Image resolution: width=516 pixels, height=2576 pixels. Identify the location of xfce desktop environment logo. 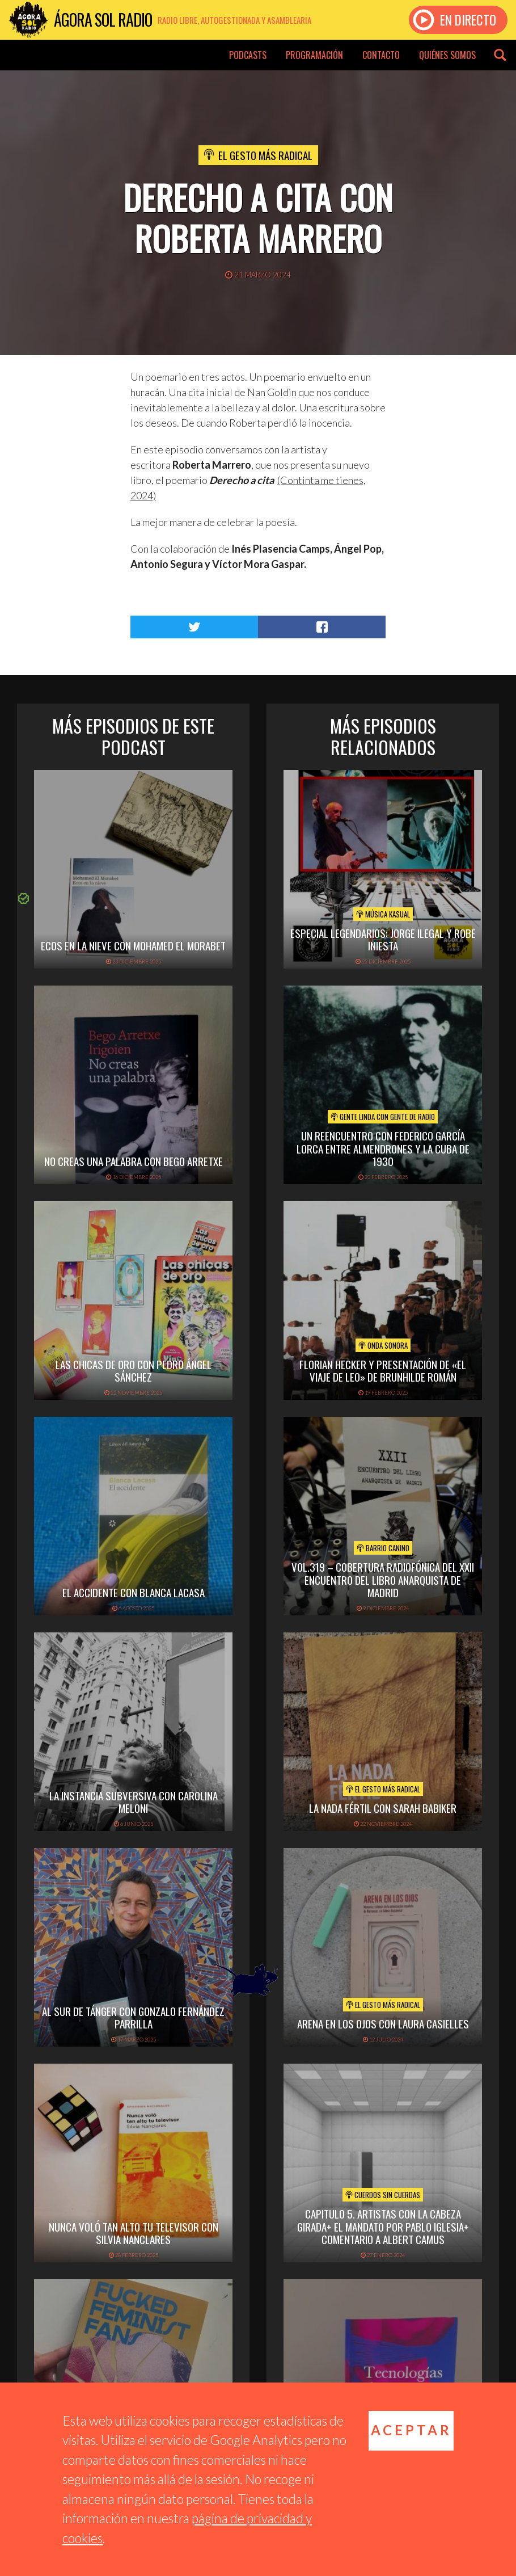
(246, 1980).